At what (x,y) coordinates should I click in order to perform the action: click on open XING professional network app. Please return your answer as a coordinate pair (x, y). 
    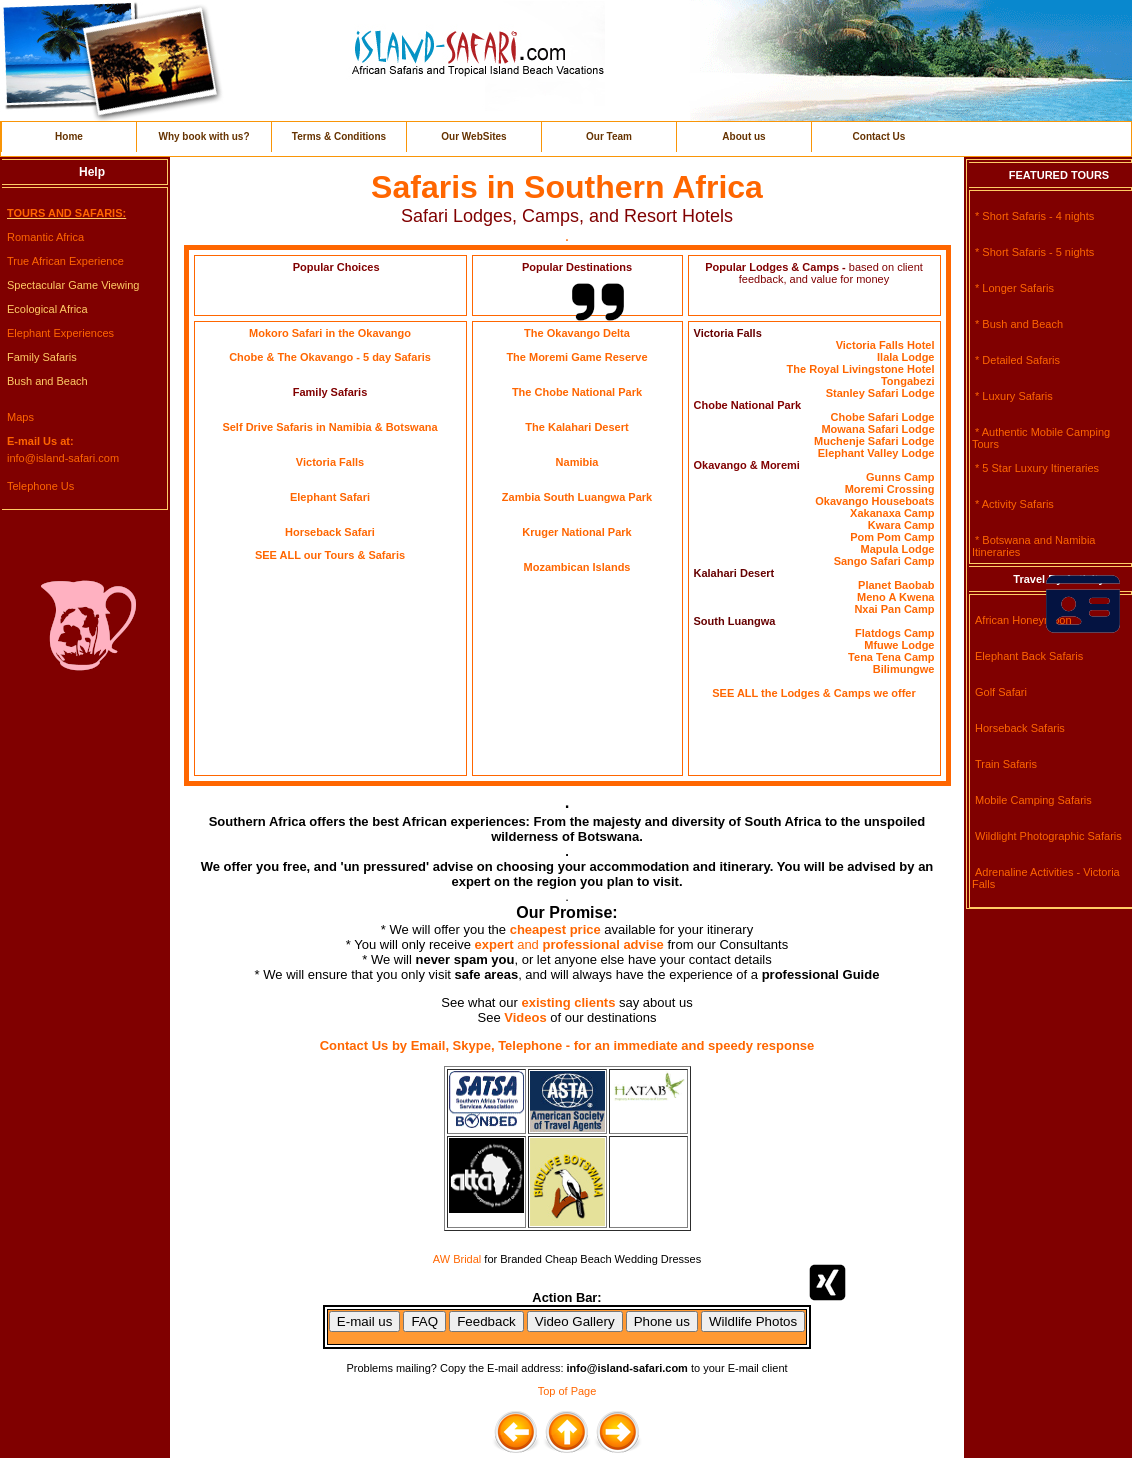
    Looking at the image, I should click on (827, 1282).